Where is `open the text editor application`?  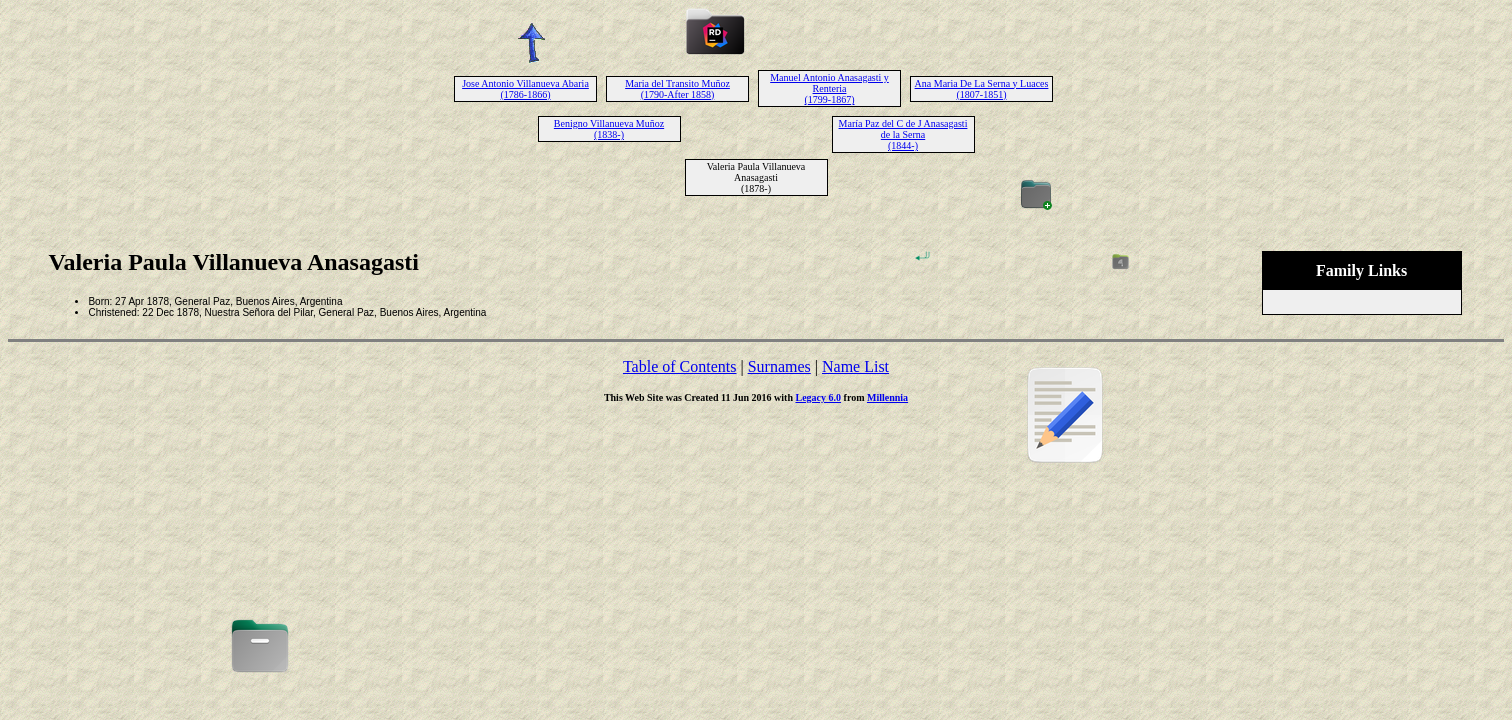 open the text editor application is located at coordinates (1065, 415).